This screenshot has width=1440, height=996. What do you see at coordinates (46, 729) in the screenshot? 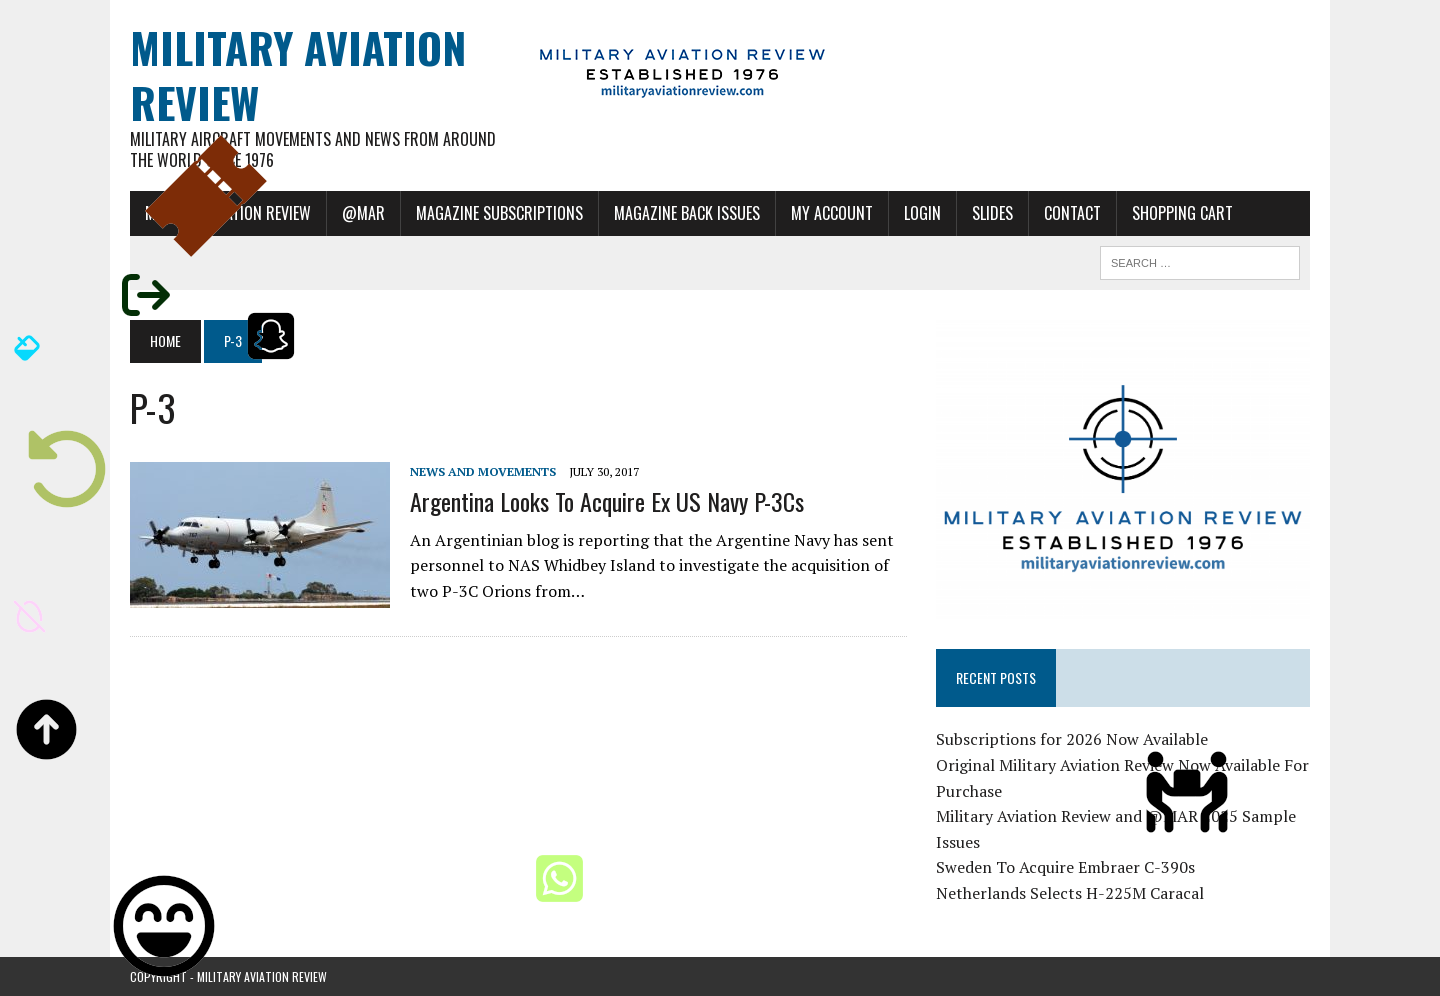
I see `upload a file or content` at bounding box center [46, 729].